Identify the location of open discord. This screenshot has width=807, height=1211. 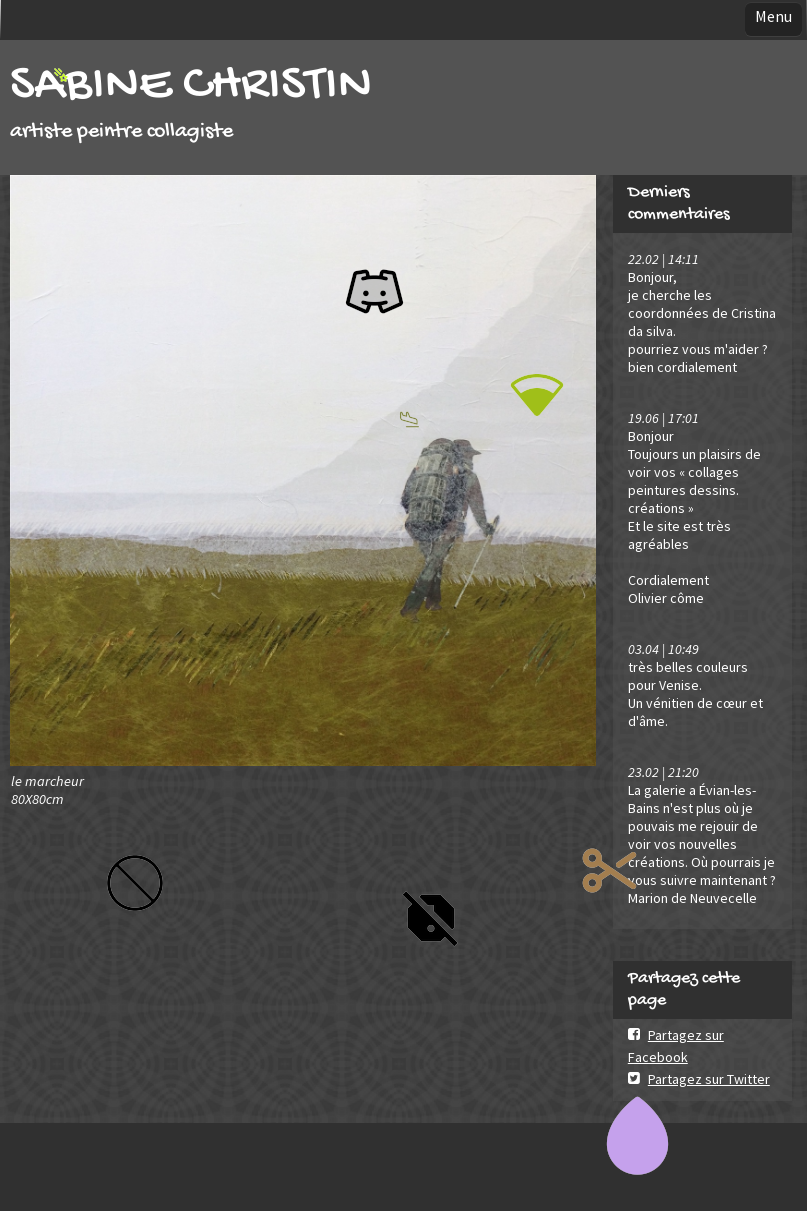
(374, 290).